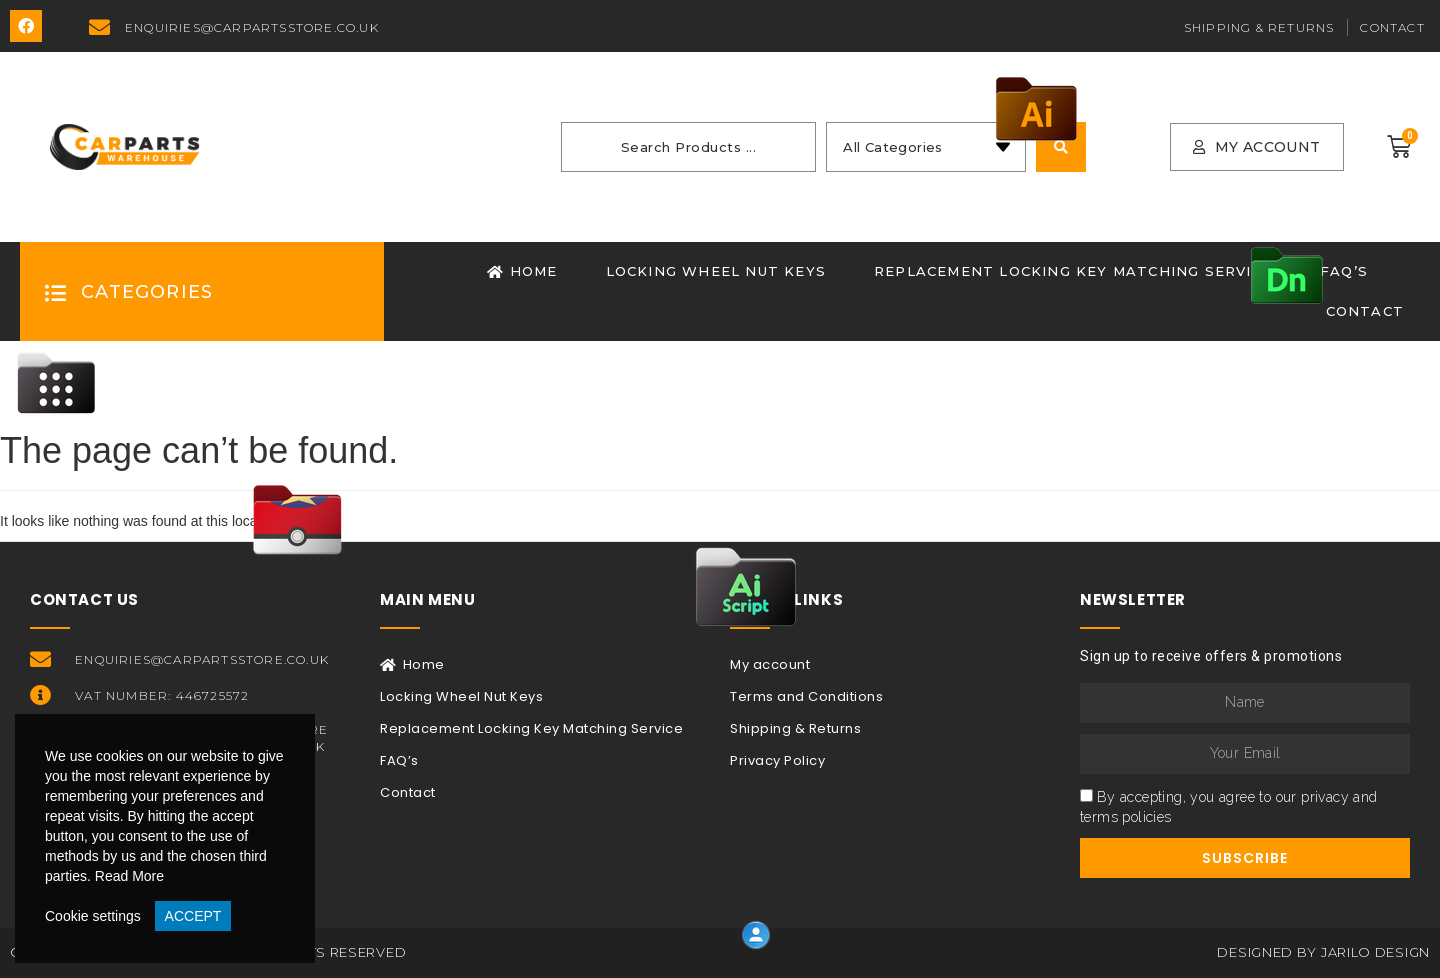  What do you see at coordinates (297, 522) in the screenshot?
I see `open pokémon-themed folder` at bounding box center [297, 522].